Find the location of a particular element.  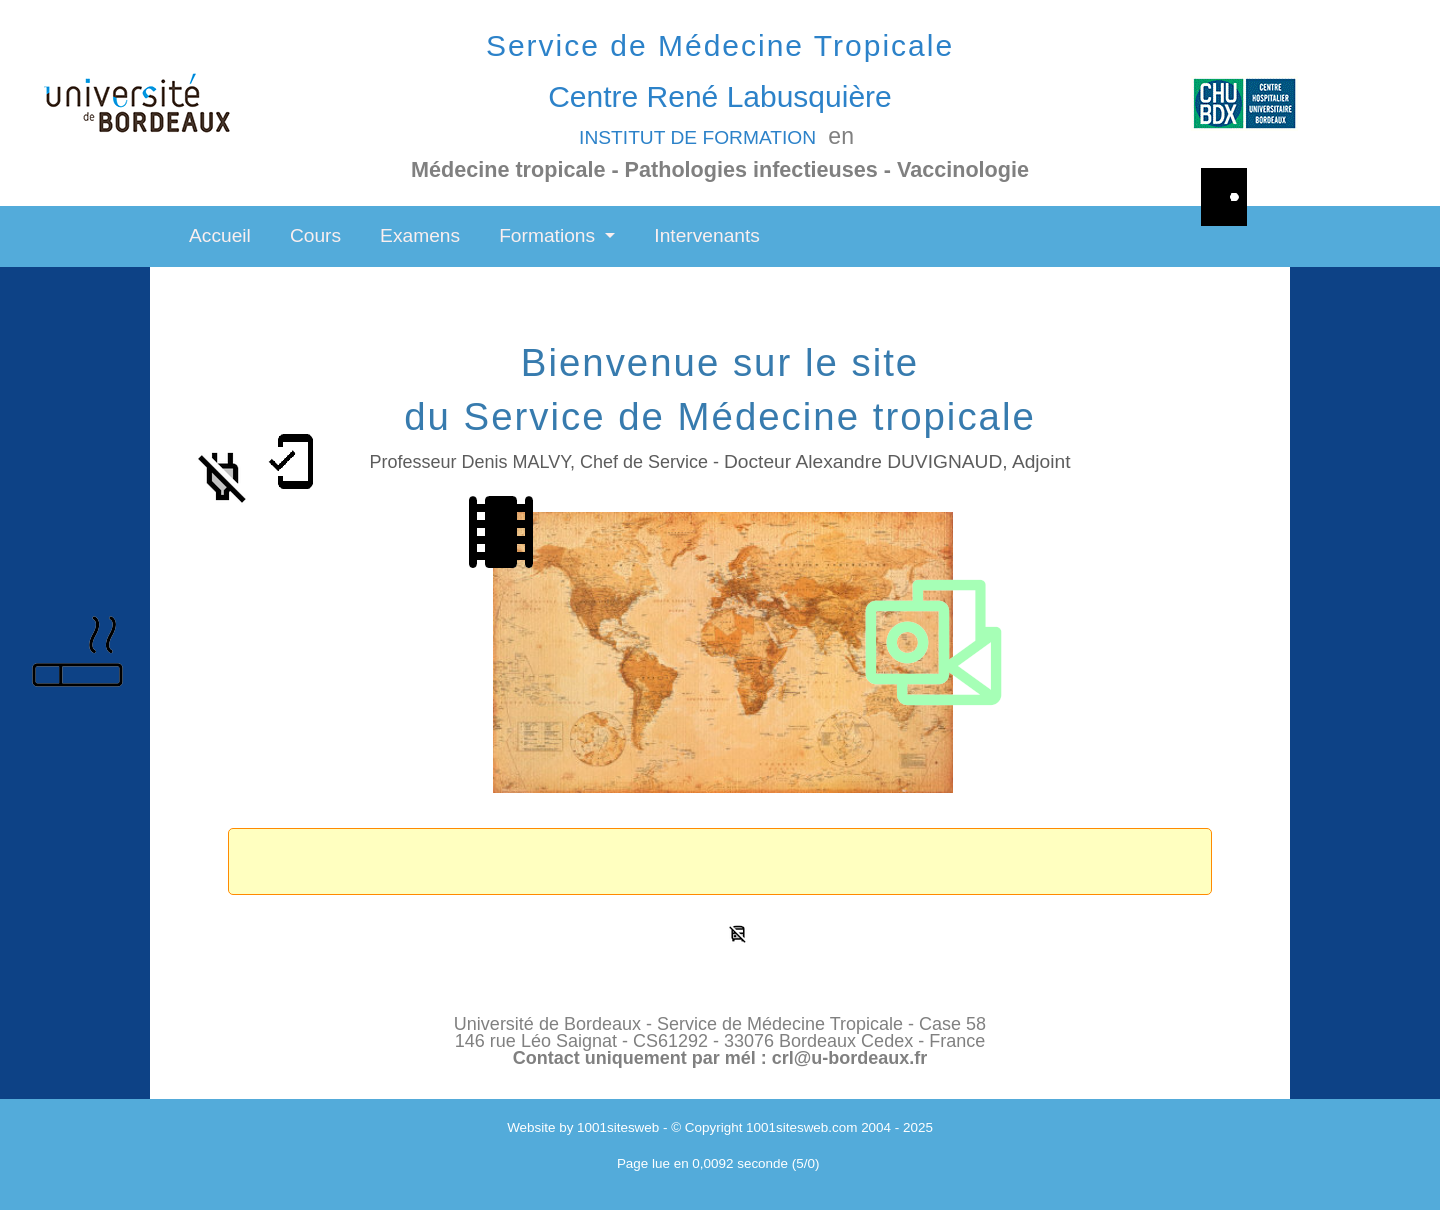

indicates mobile-friendly or responsive design is located at coordinates (290, 461).